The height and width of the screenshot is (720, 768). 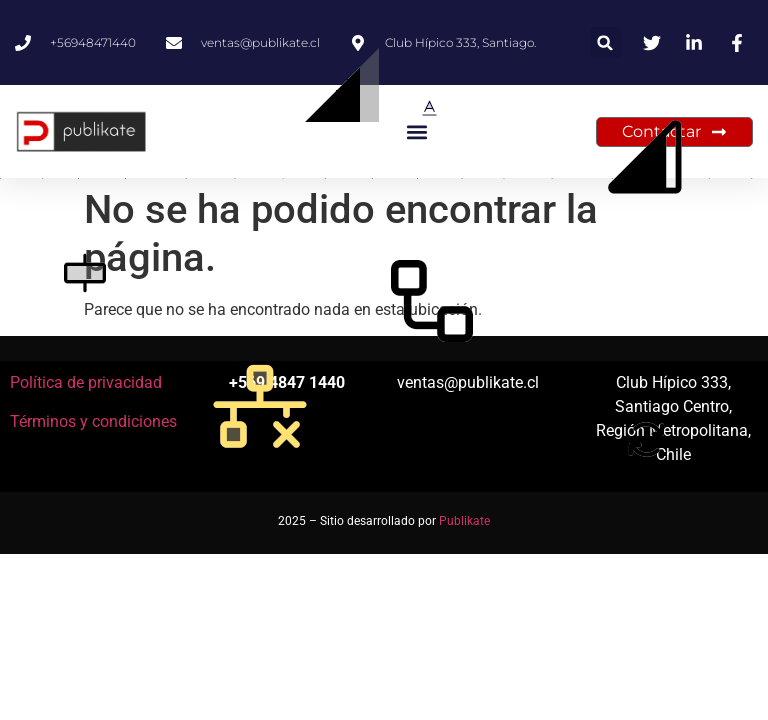 I want to click on network connection error or failure, so click(x=260, y=408).